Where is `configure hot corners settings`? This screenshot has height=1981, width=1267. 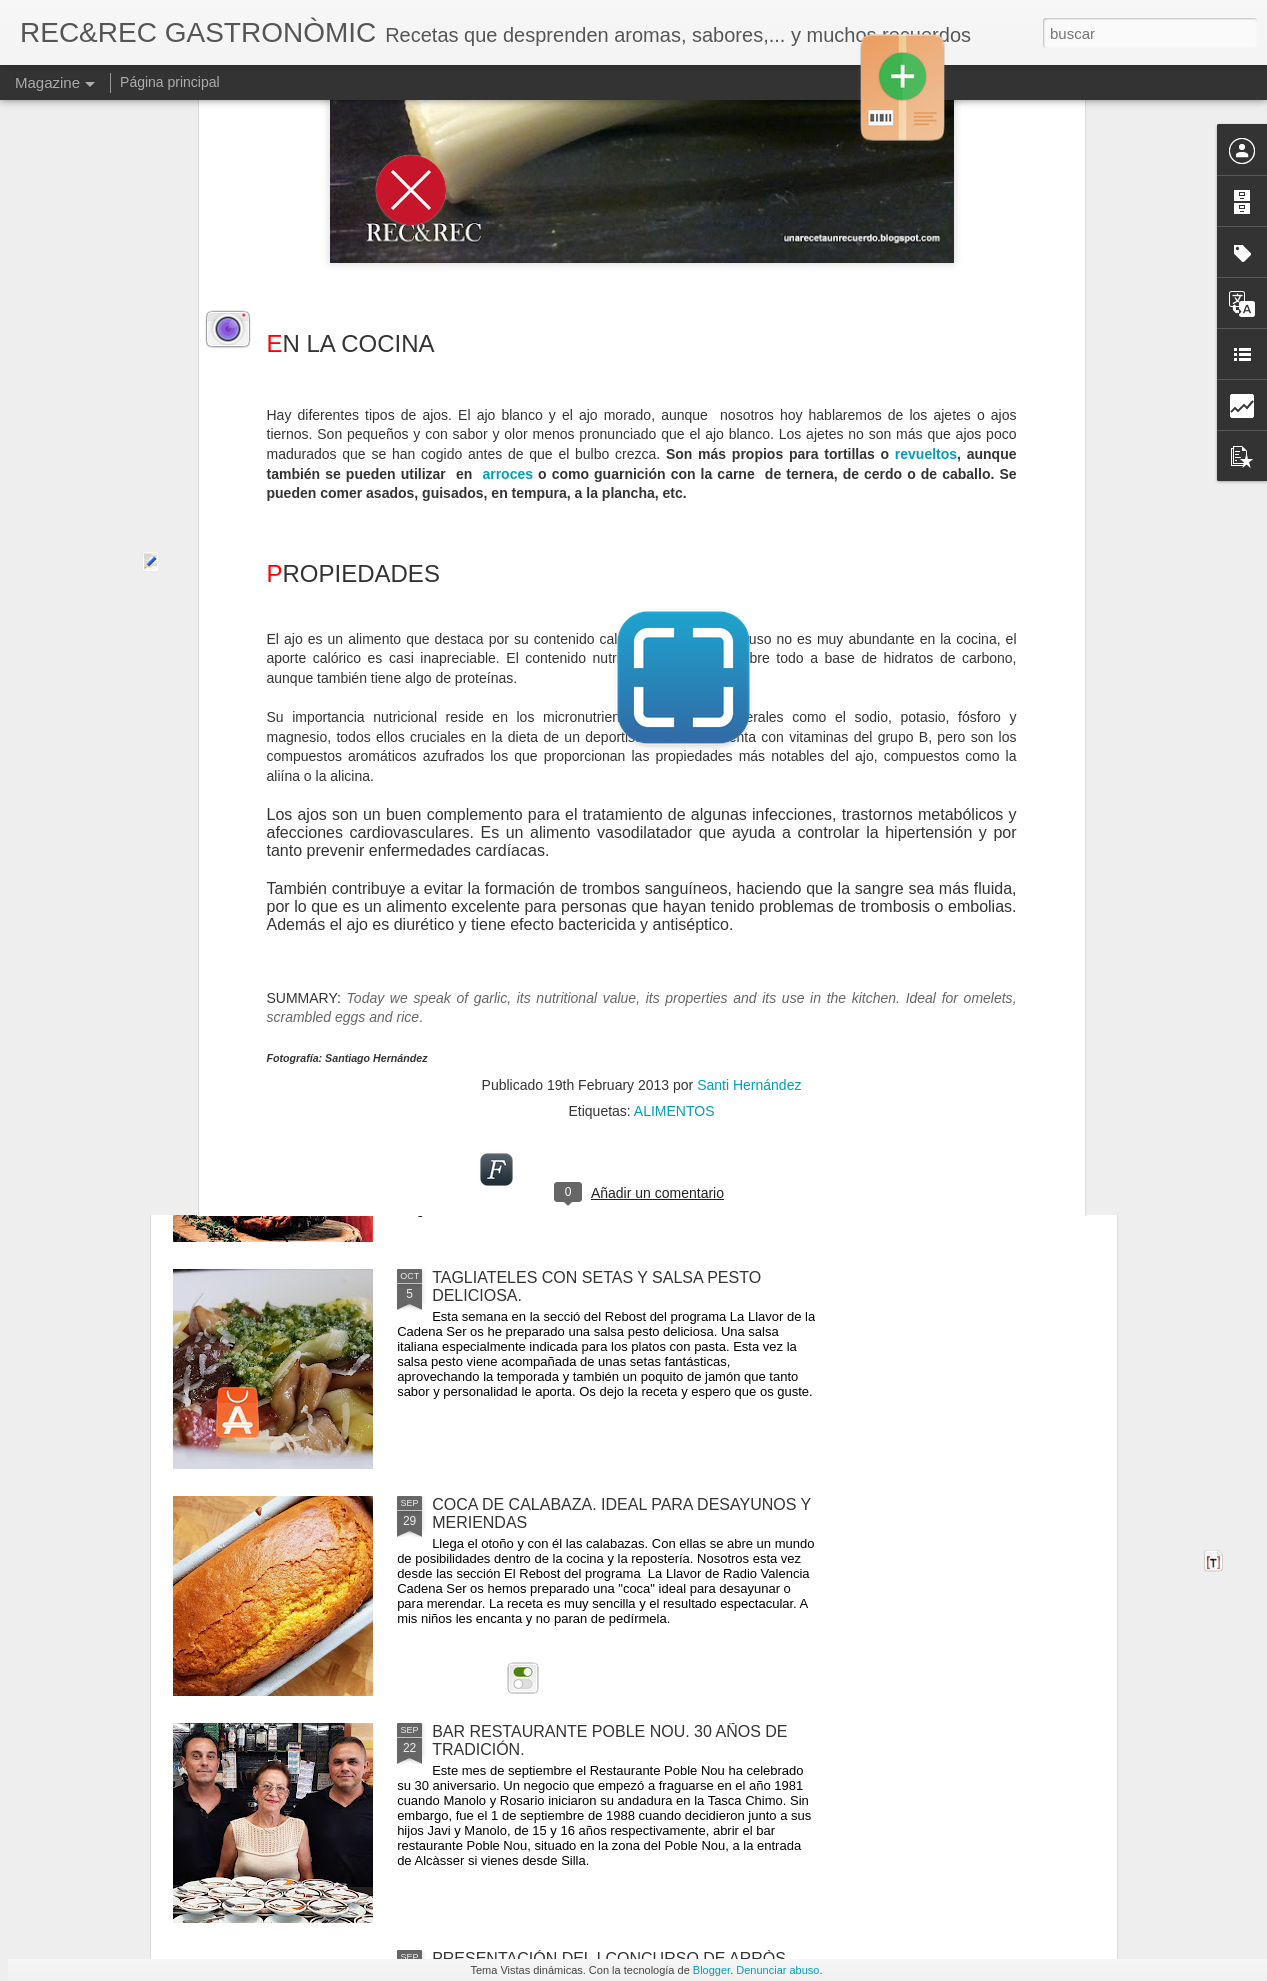
configure hot corners settings is located at coordinates (683, 677).